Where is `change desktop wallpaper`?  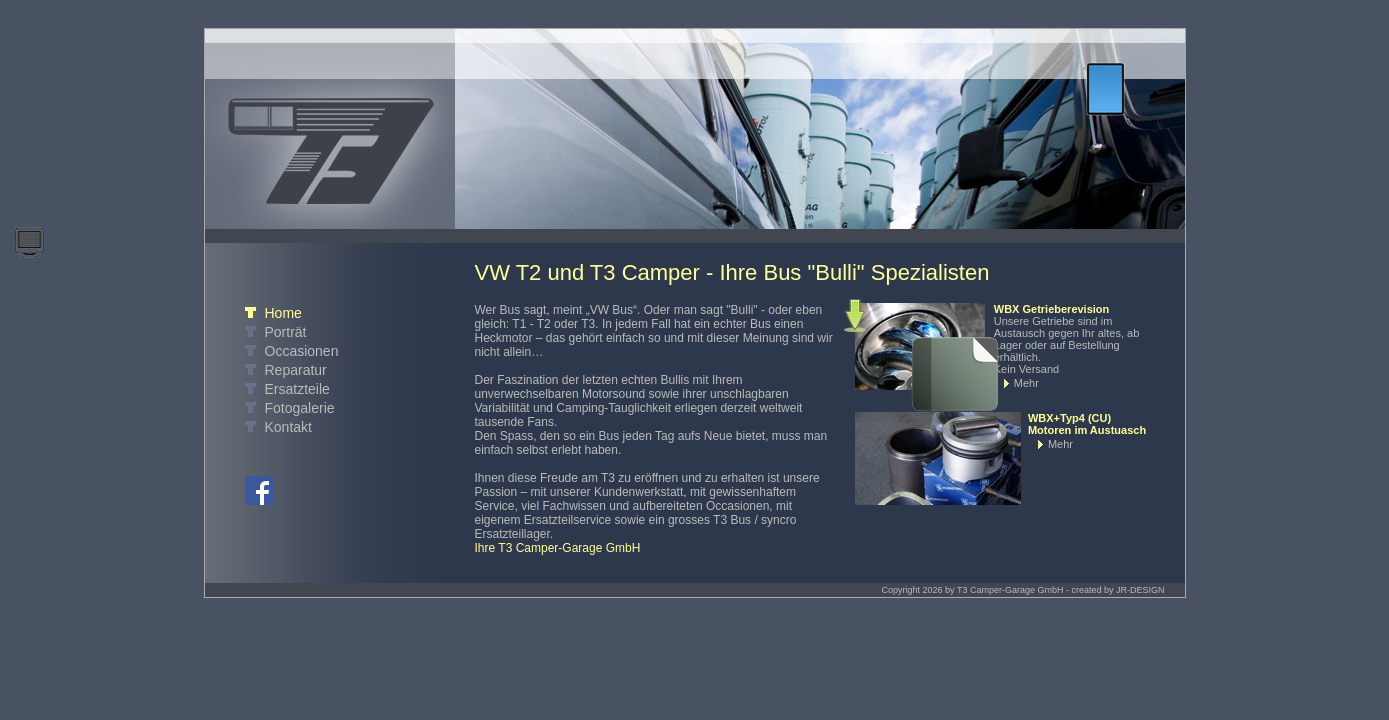
change desktop wallpaper is located at coordinates (955, 371).